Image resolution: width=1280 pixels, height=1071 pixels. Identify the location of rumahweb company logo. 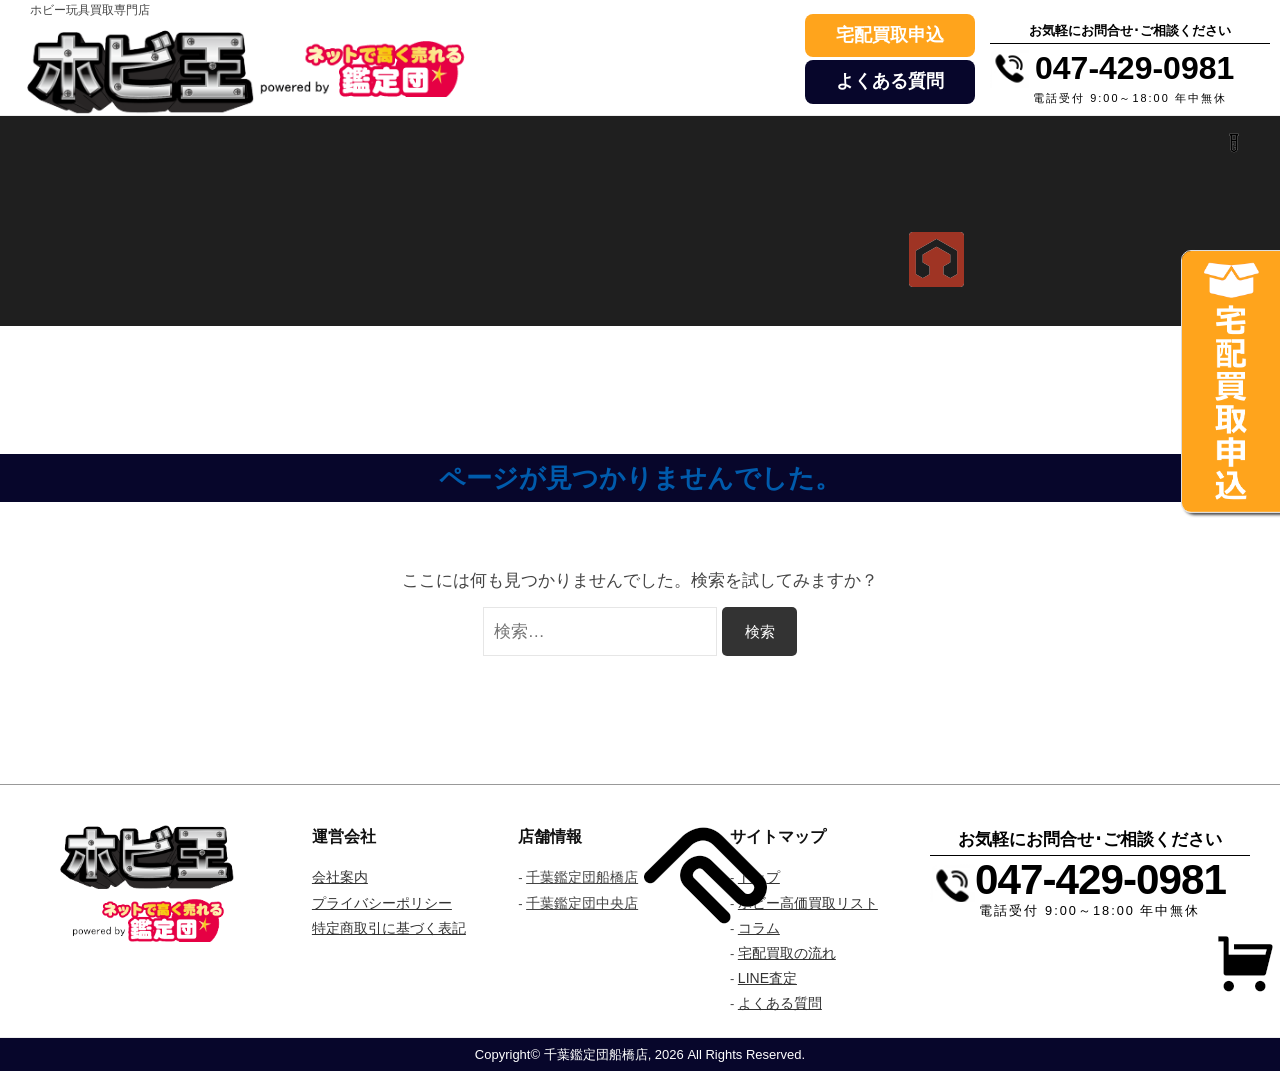
(705, 875).